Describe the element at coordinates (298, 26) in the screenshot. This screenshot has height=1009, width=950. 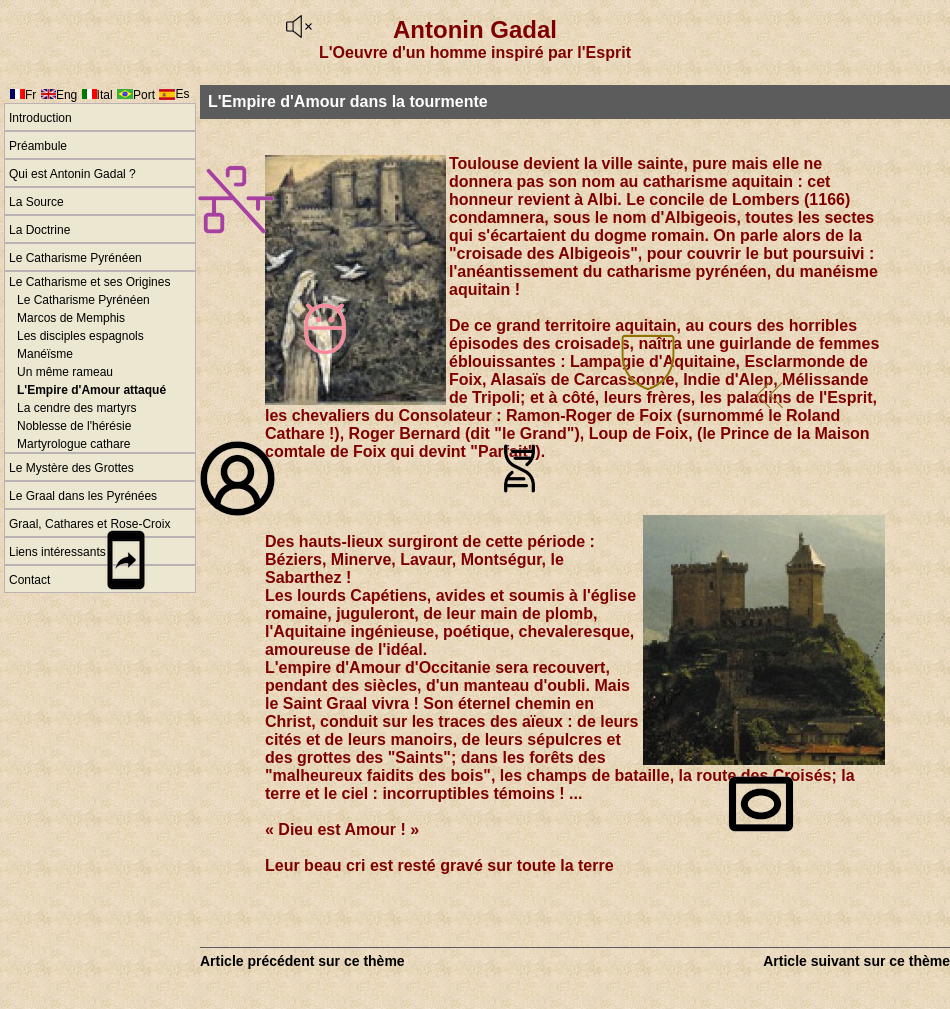
I see `mute audio or sound` at that location.